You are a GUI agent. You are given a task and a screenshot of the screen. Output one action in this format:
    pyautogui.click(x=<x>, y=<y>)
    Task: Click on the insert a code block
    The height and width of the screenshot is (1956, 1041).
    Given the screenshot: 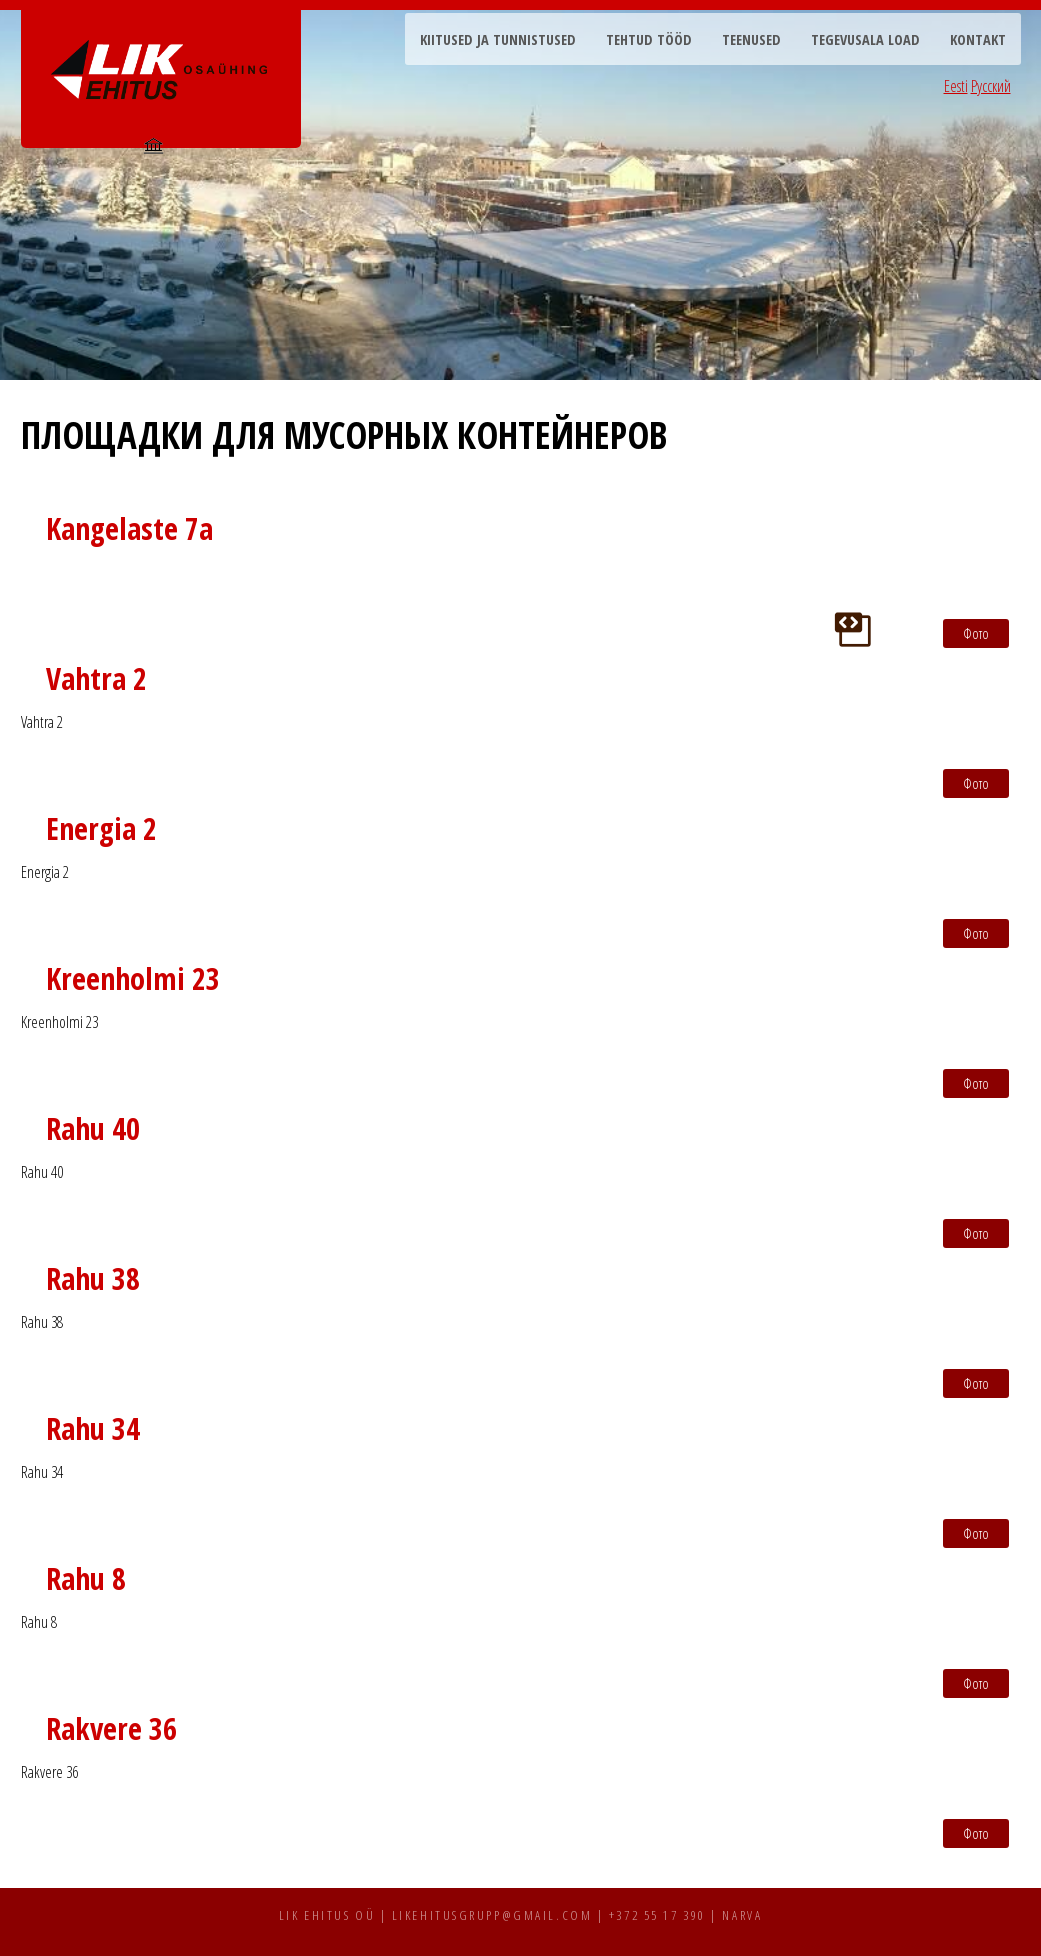 What is the action you would take?
    pyautogui.click(x=855, y=631)
    